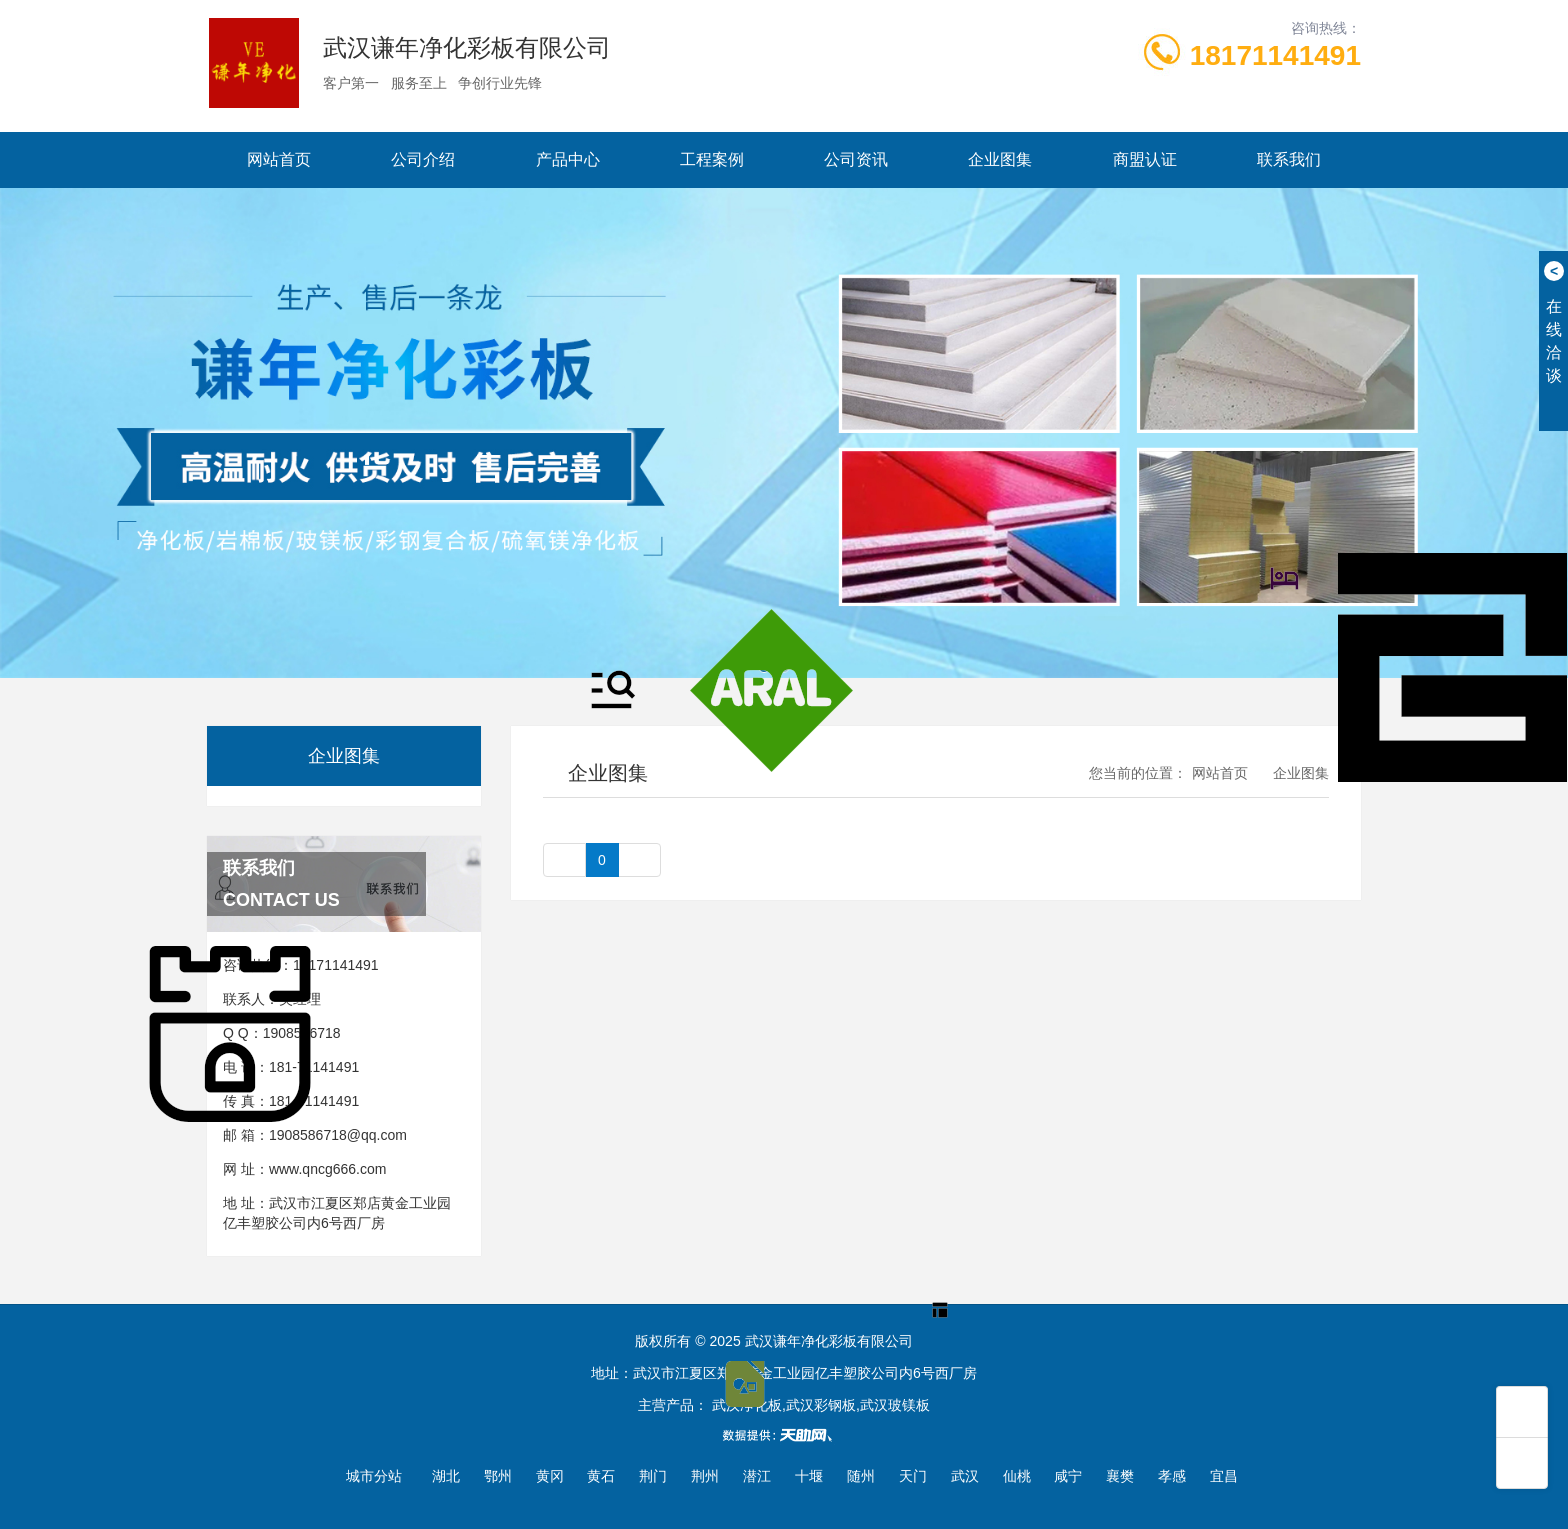 This screenshot has height=1529, width=1568. Describe the element at coordinates (230, 1034) in the screenshot. I see `rook brand logo` at that location.